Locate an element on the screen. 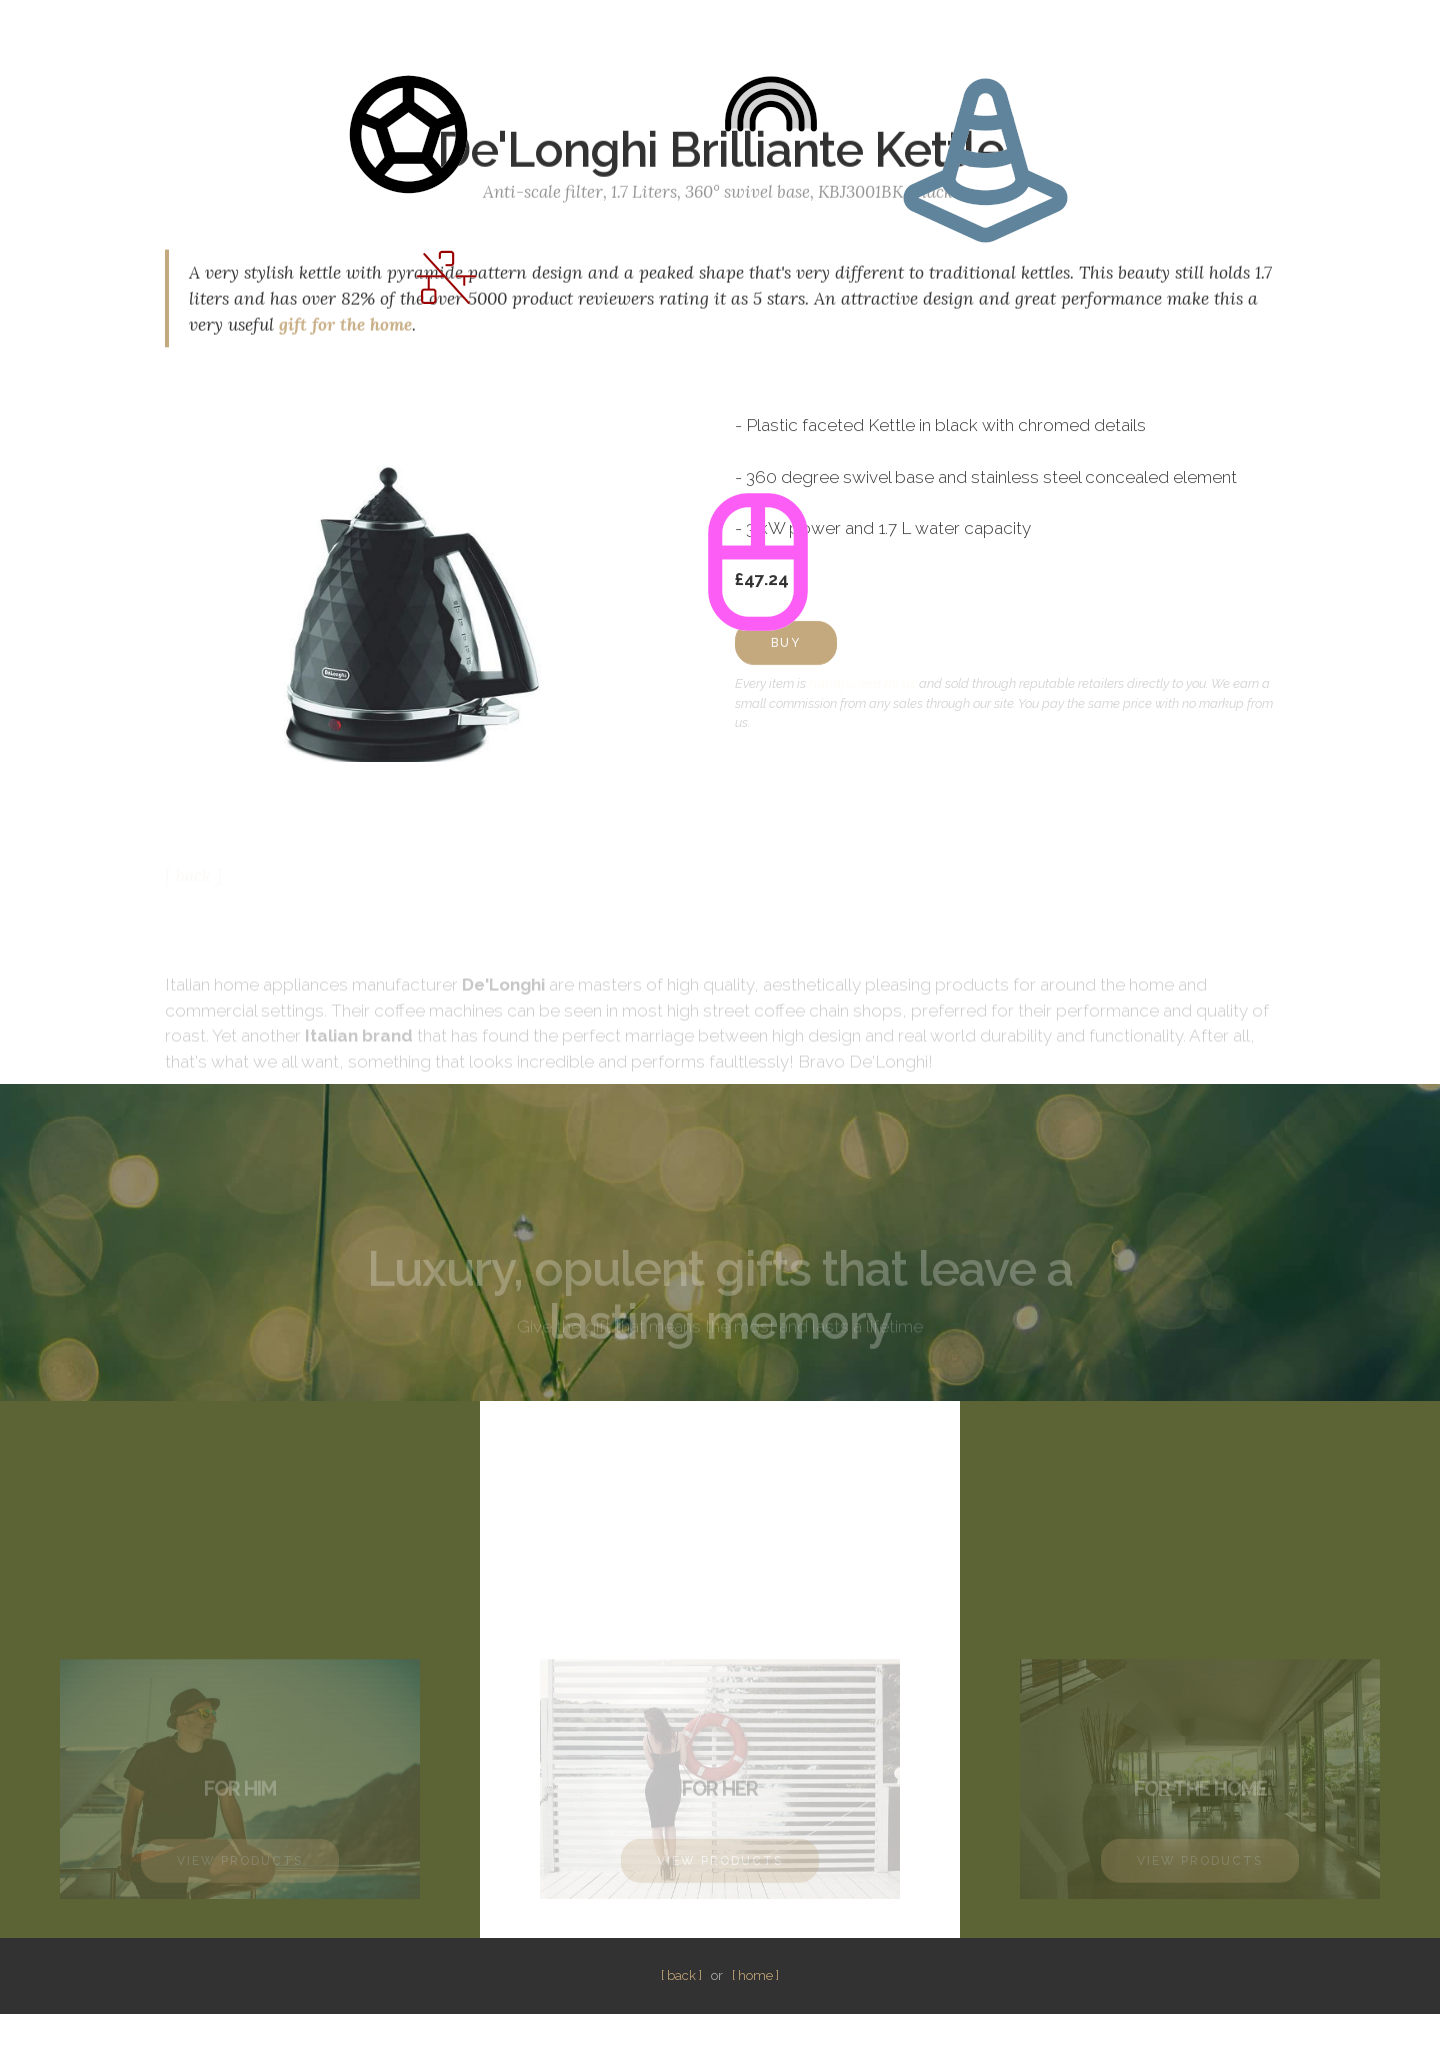  indicates mouse input device connected is located at coordinates (758, 562).